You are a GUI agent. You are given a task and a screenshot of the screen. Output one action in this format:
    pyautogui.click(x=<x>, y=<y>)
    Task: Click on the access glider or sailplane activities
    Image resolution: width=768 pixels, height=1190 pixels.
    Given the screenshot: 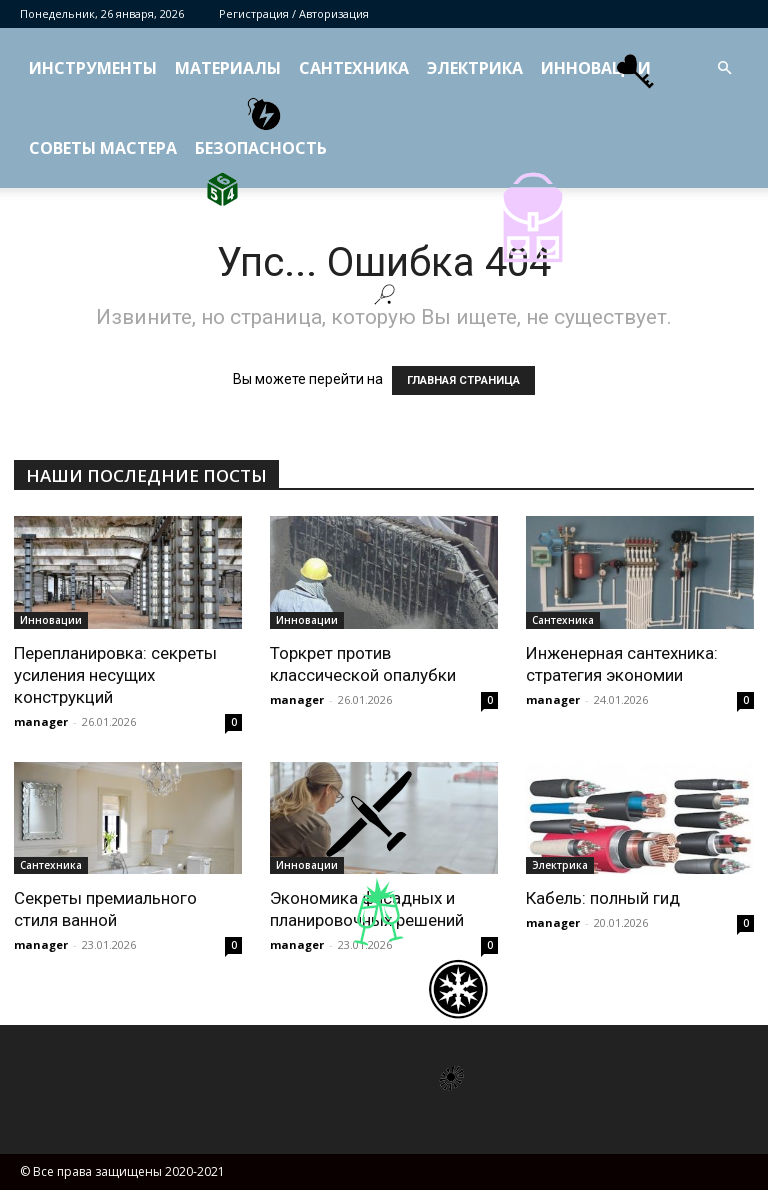 What is the action you would take?
    pyautogui.click(x=369, y=814)
    